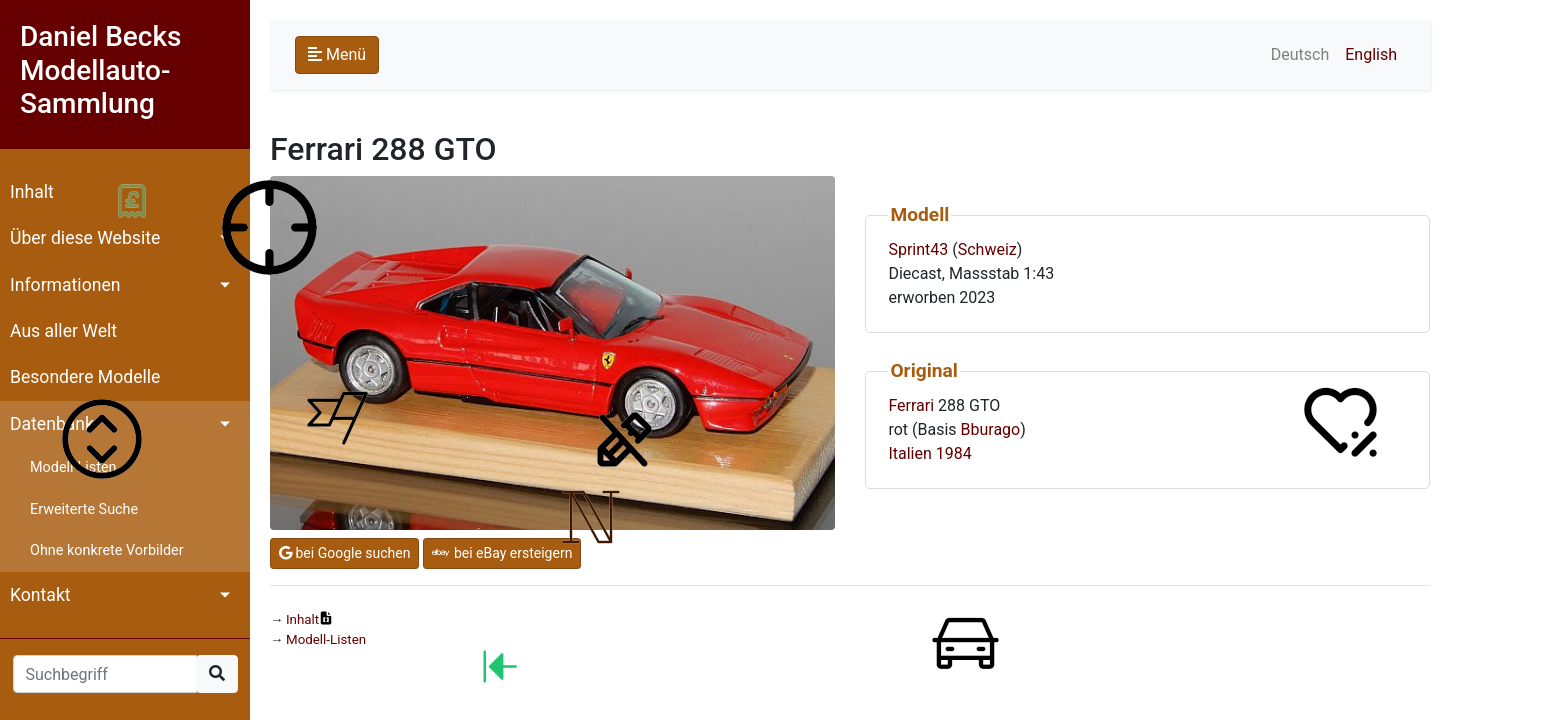  What do you see at coordinates (269, 227) in the screenshot?
I see `center map on current location` at bounding box center [269, 227].